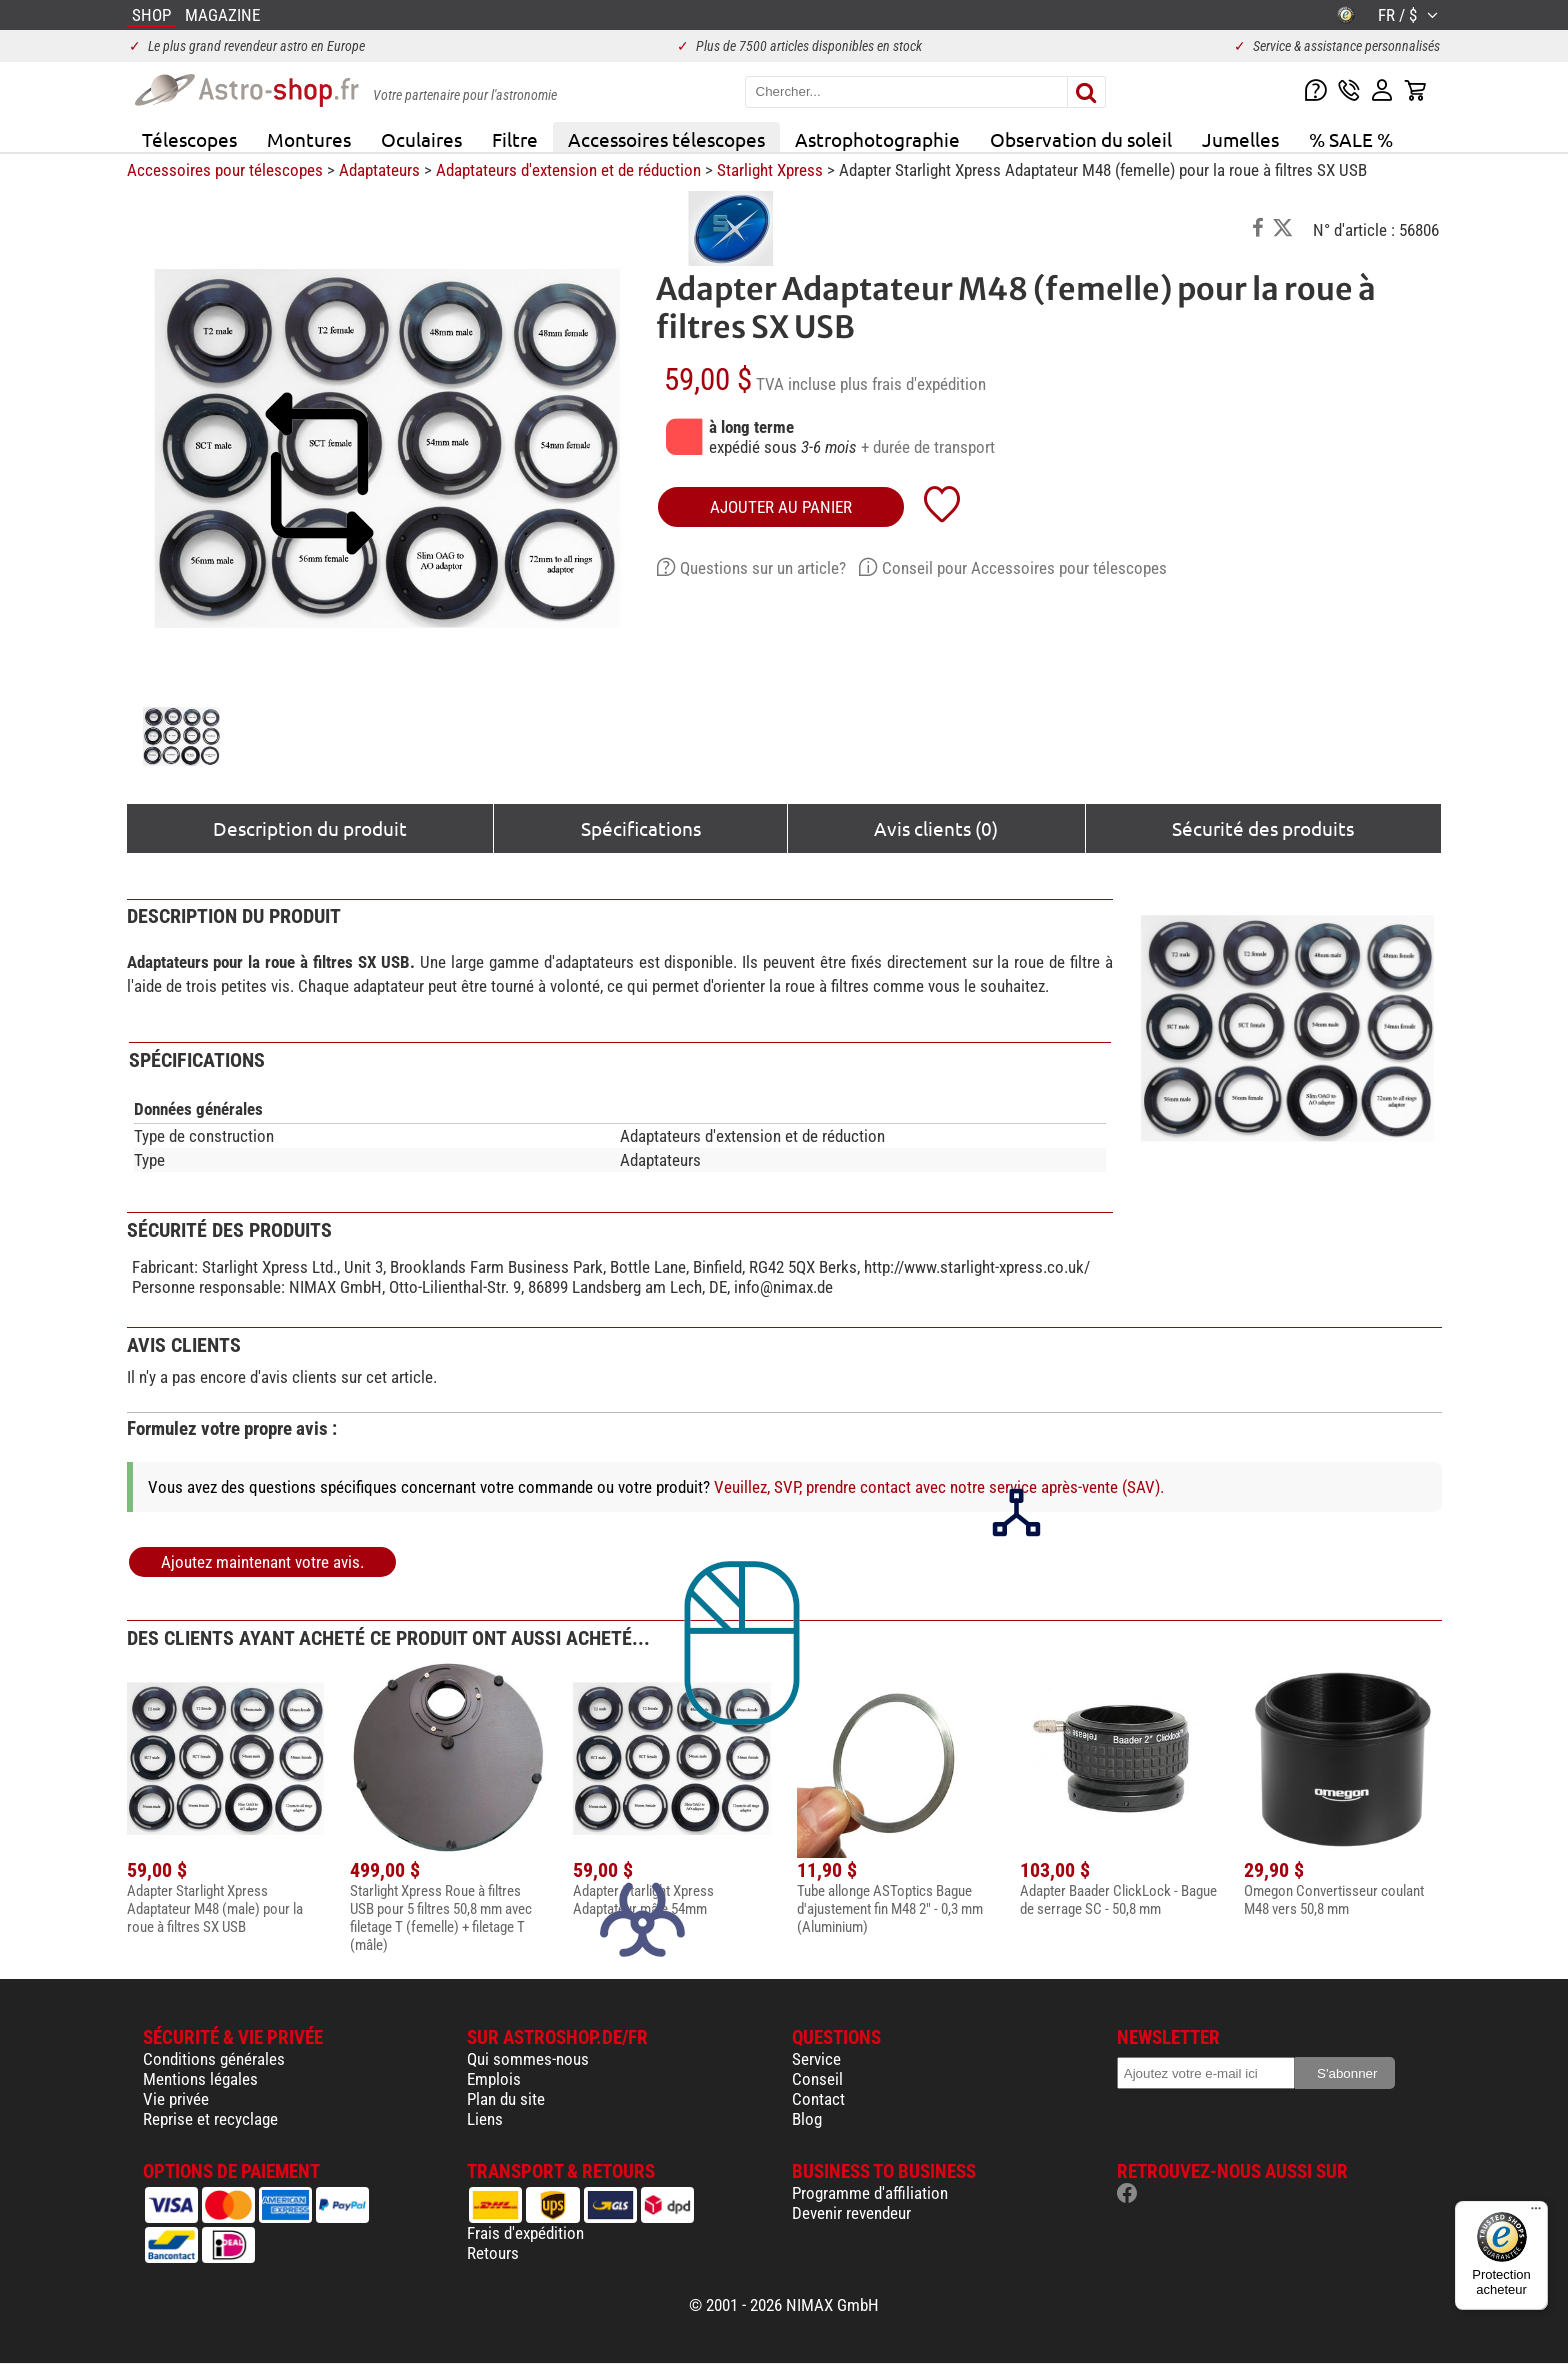  I want to click on indicates hazardous or dangerous content, so click(642, 1922).